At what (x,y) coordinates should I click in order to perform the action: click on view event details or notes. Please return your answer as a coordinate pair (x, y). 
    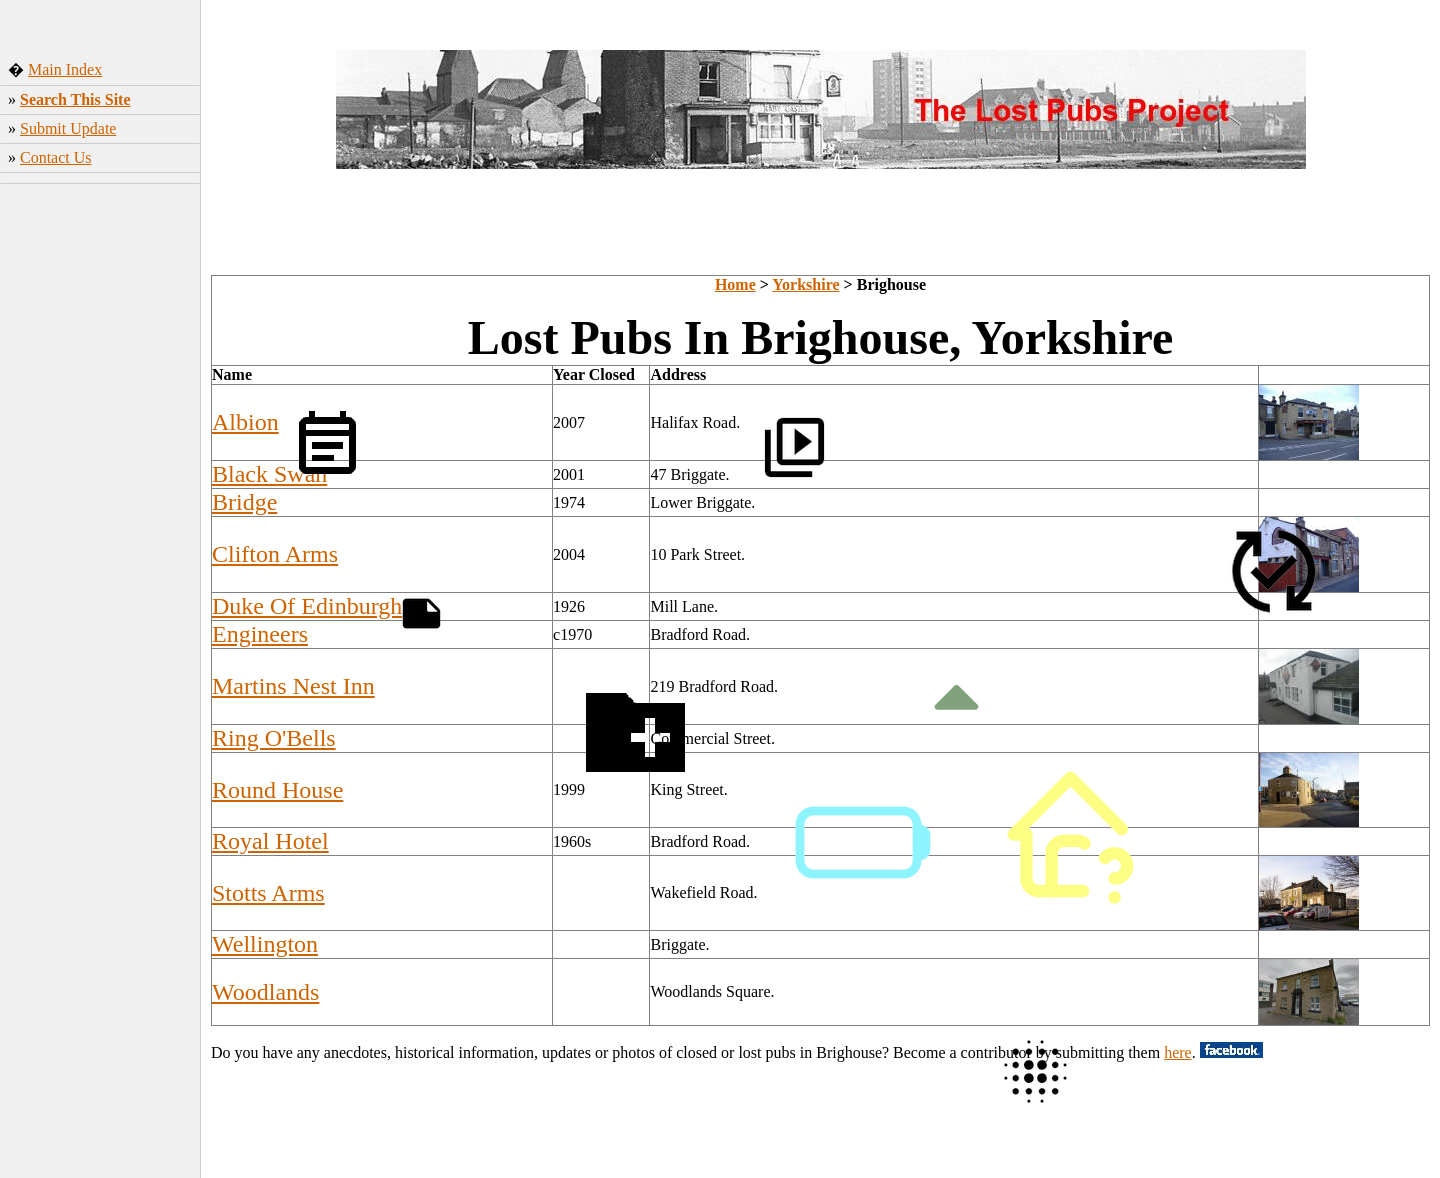
    Looking at the image, I should click on (327, 445).